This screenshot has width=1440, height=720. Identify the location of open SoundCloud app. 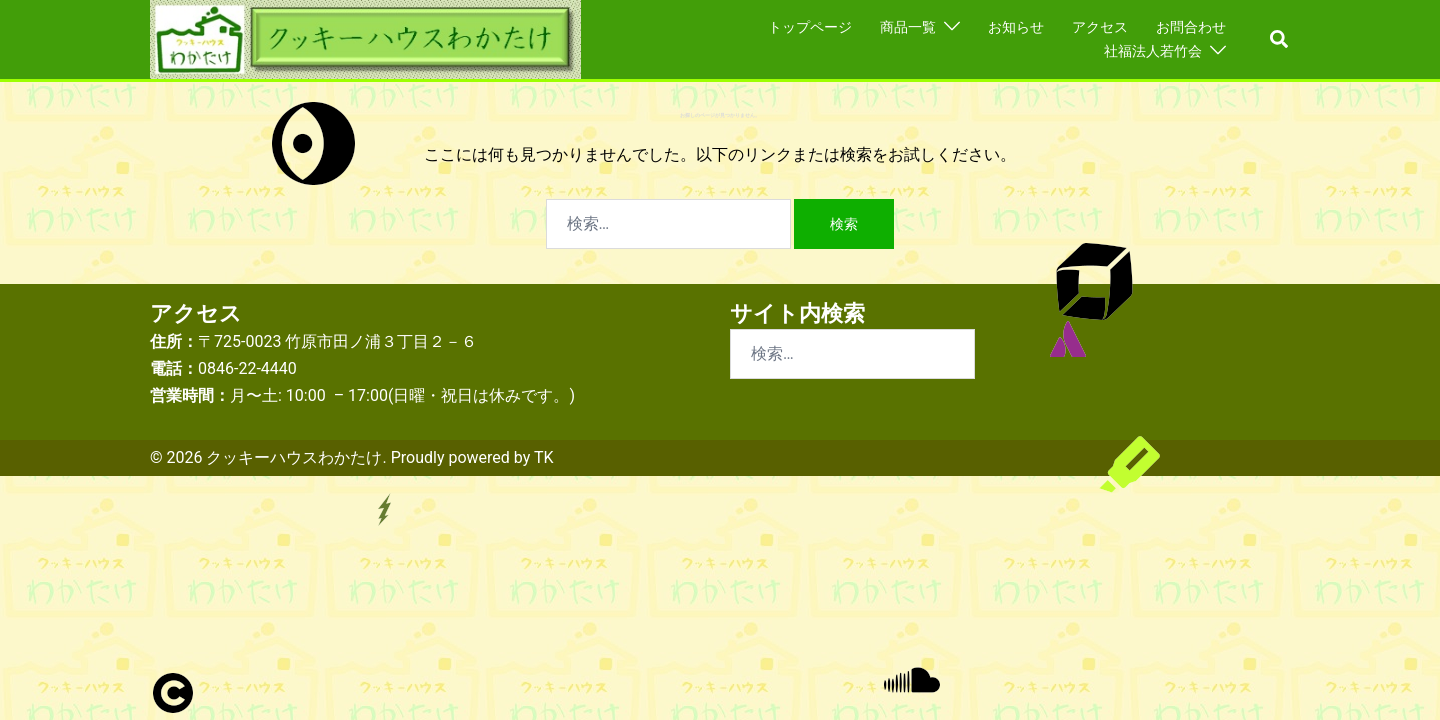
(912, 680).